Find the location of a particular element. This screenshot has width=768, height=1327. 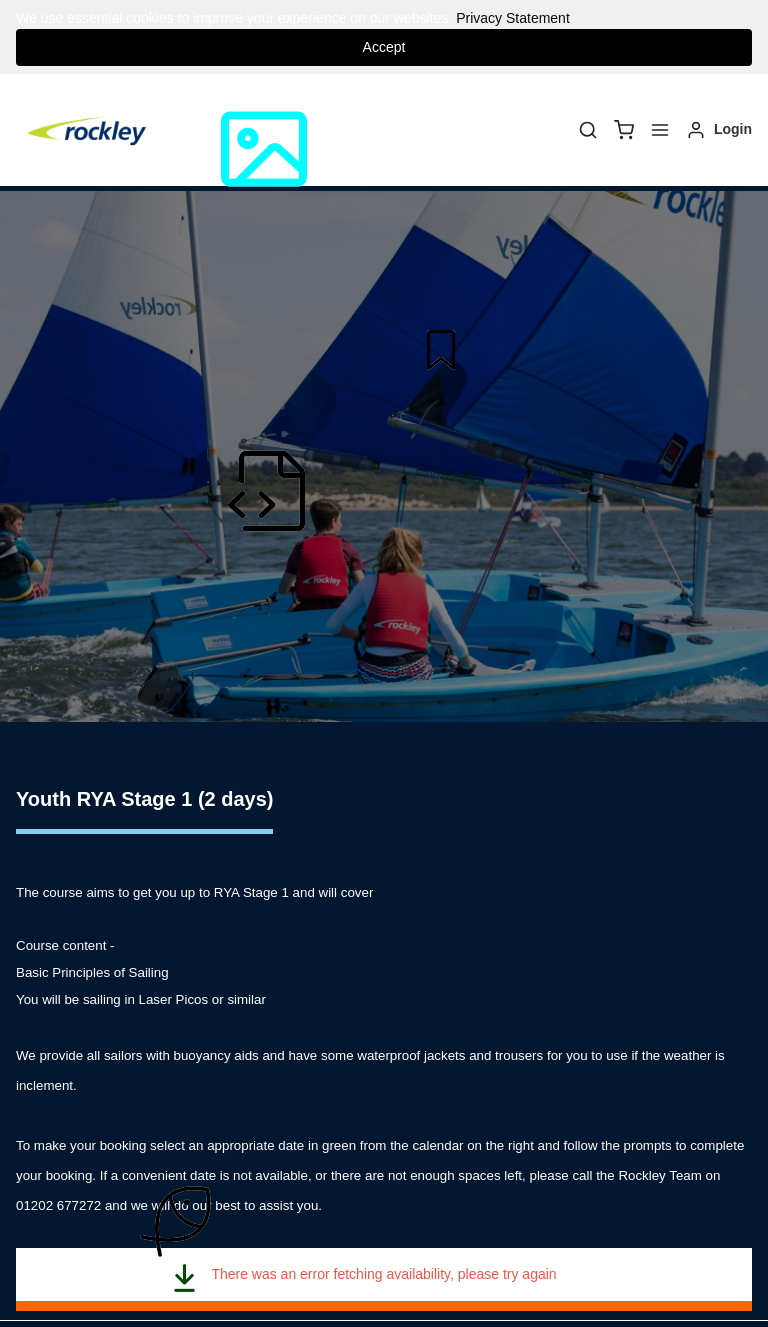

view source code file is located at coordinates (272, 491).